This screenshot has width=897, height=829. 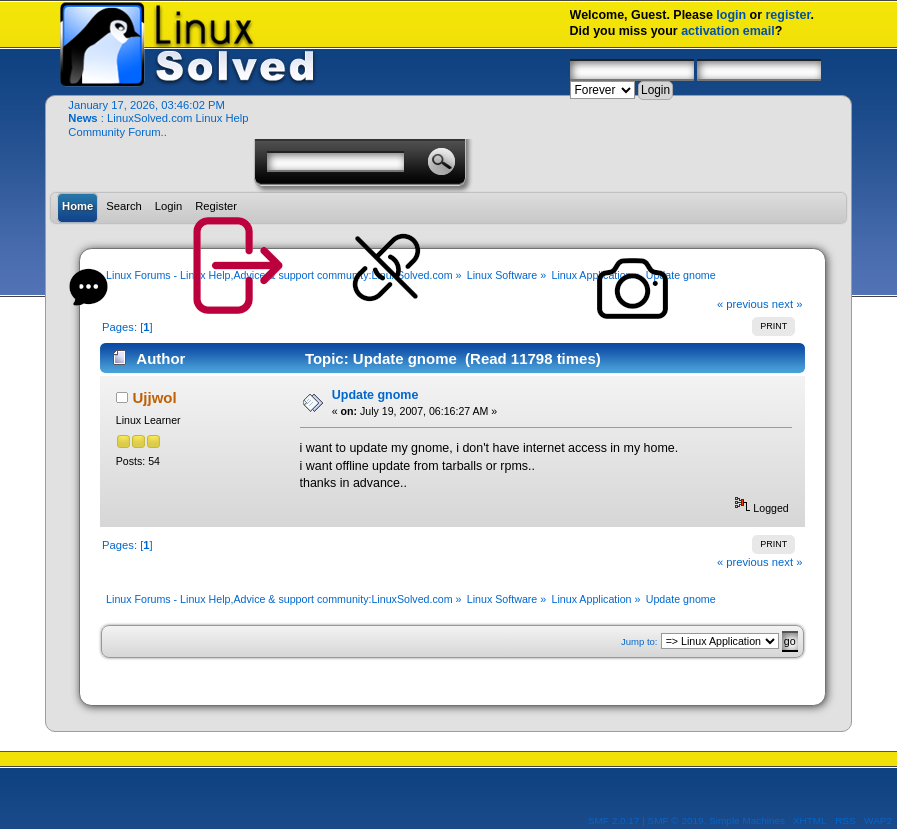 What do you see at coordinates (386, 267) in the screenshot?
I see `unlink or disconnect a shared link` at bounding box center [386, 267].